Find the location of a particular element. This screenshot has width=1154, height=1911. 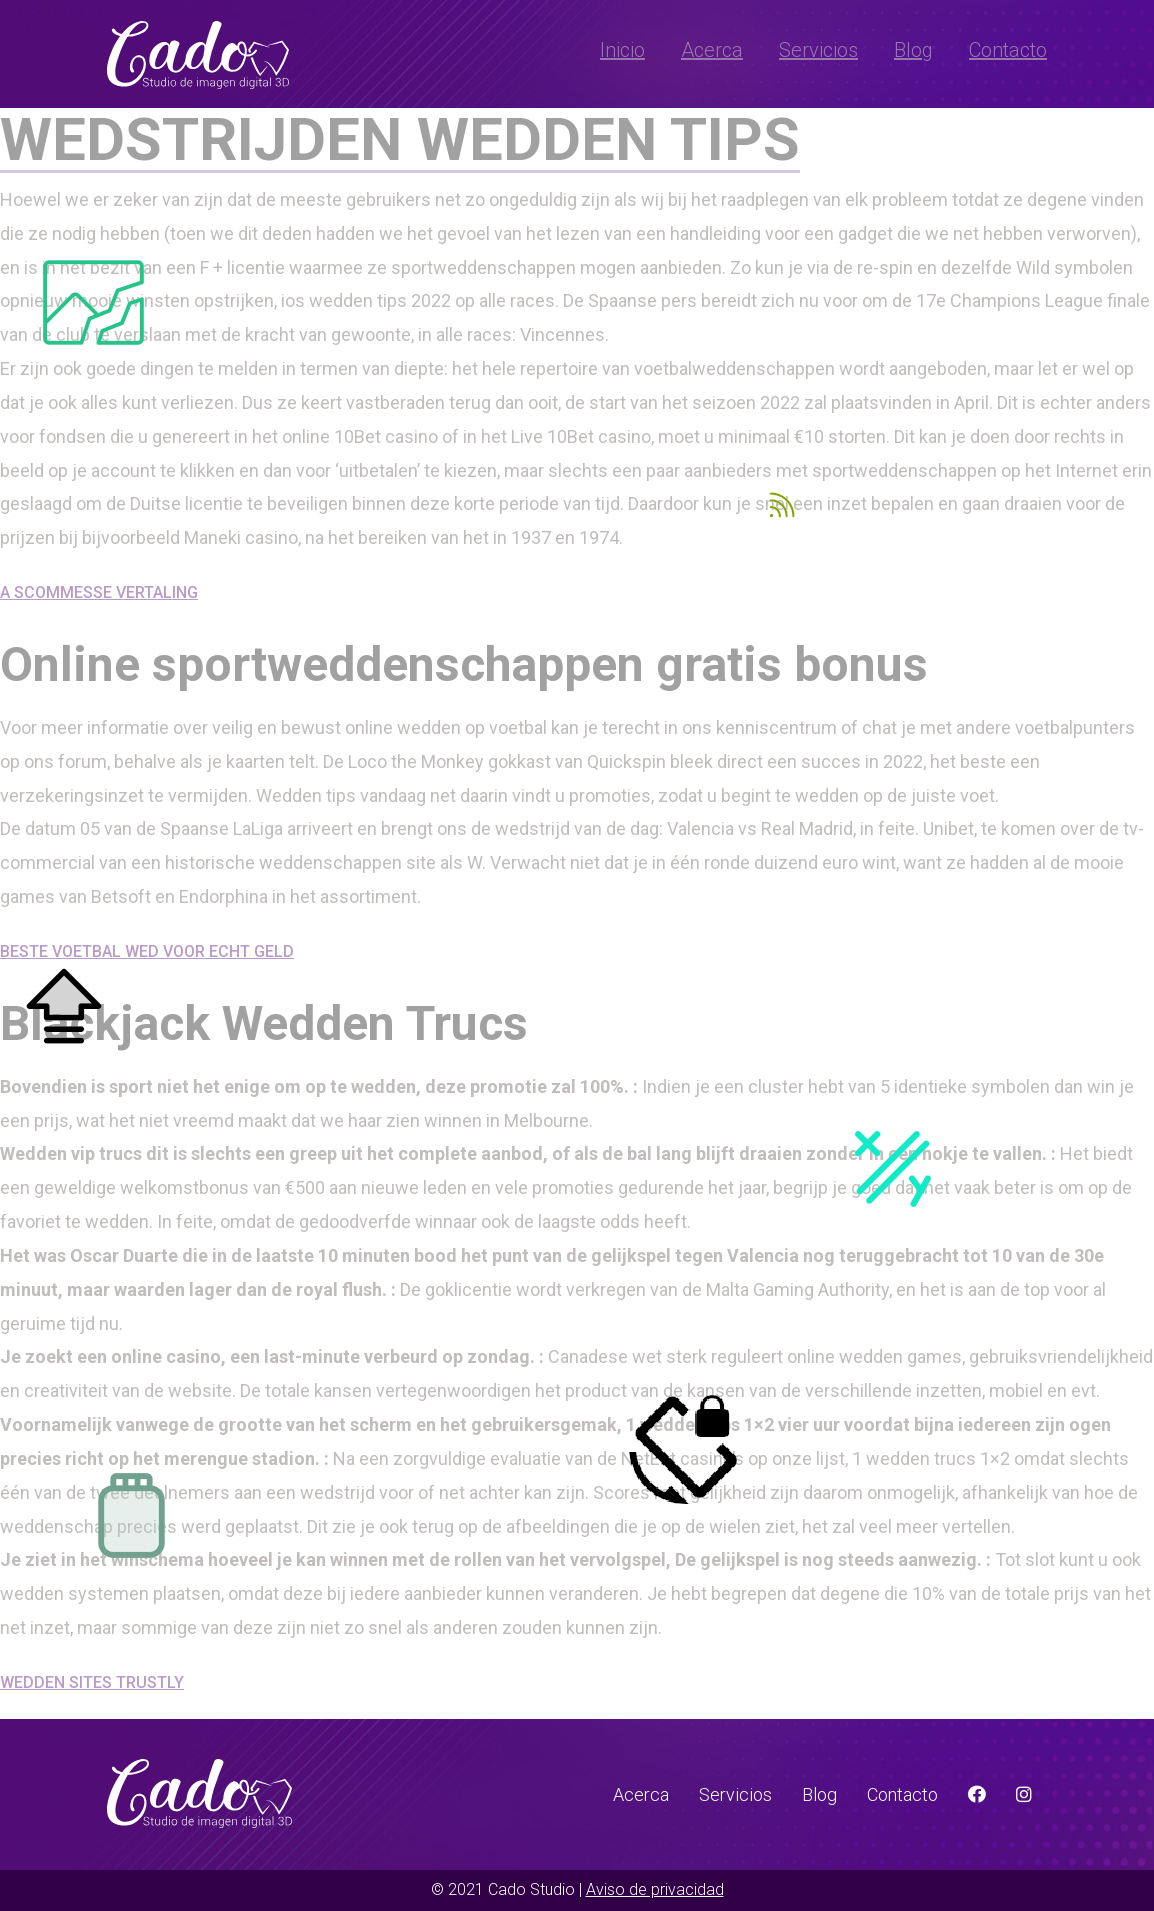

indicates a broken or corrupted image file is located at coordinates (93, 302).